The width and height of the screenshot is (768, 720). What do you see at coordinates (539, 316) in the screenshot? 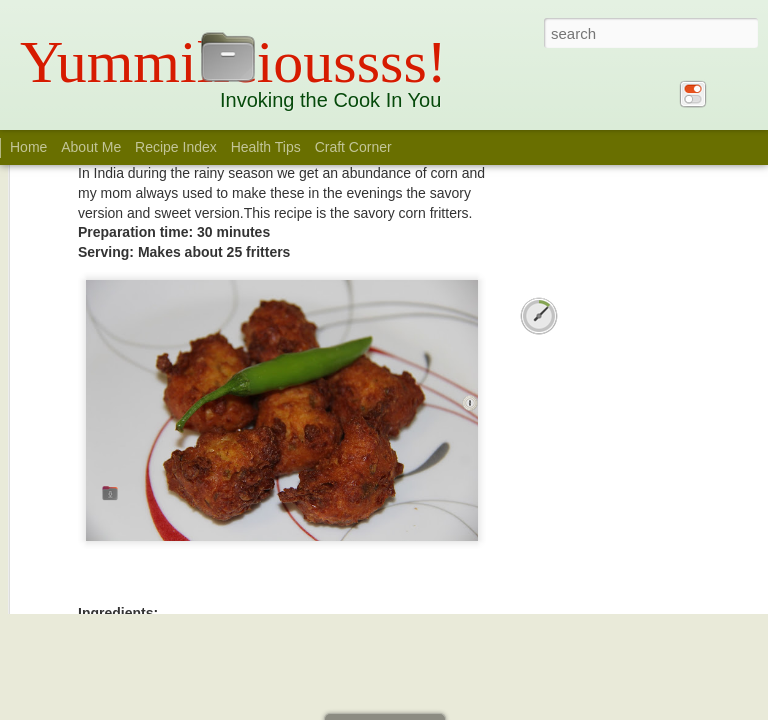
I see `open sysprof system profiler` at bounding box center [539, 316].